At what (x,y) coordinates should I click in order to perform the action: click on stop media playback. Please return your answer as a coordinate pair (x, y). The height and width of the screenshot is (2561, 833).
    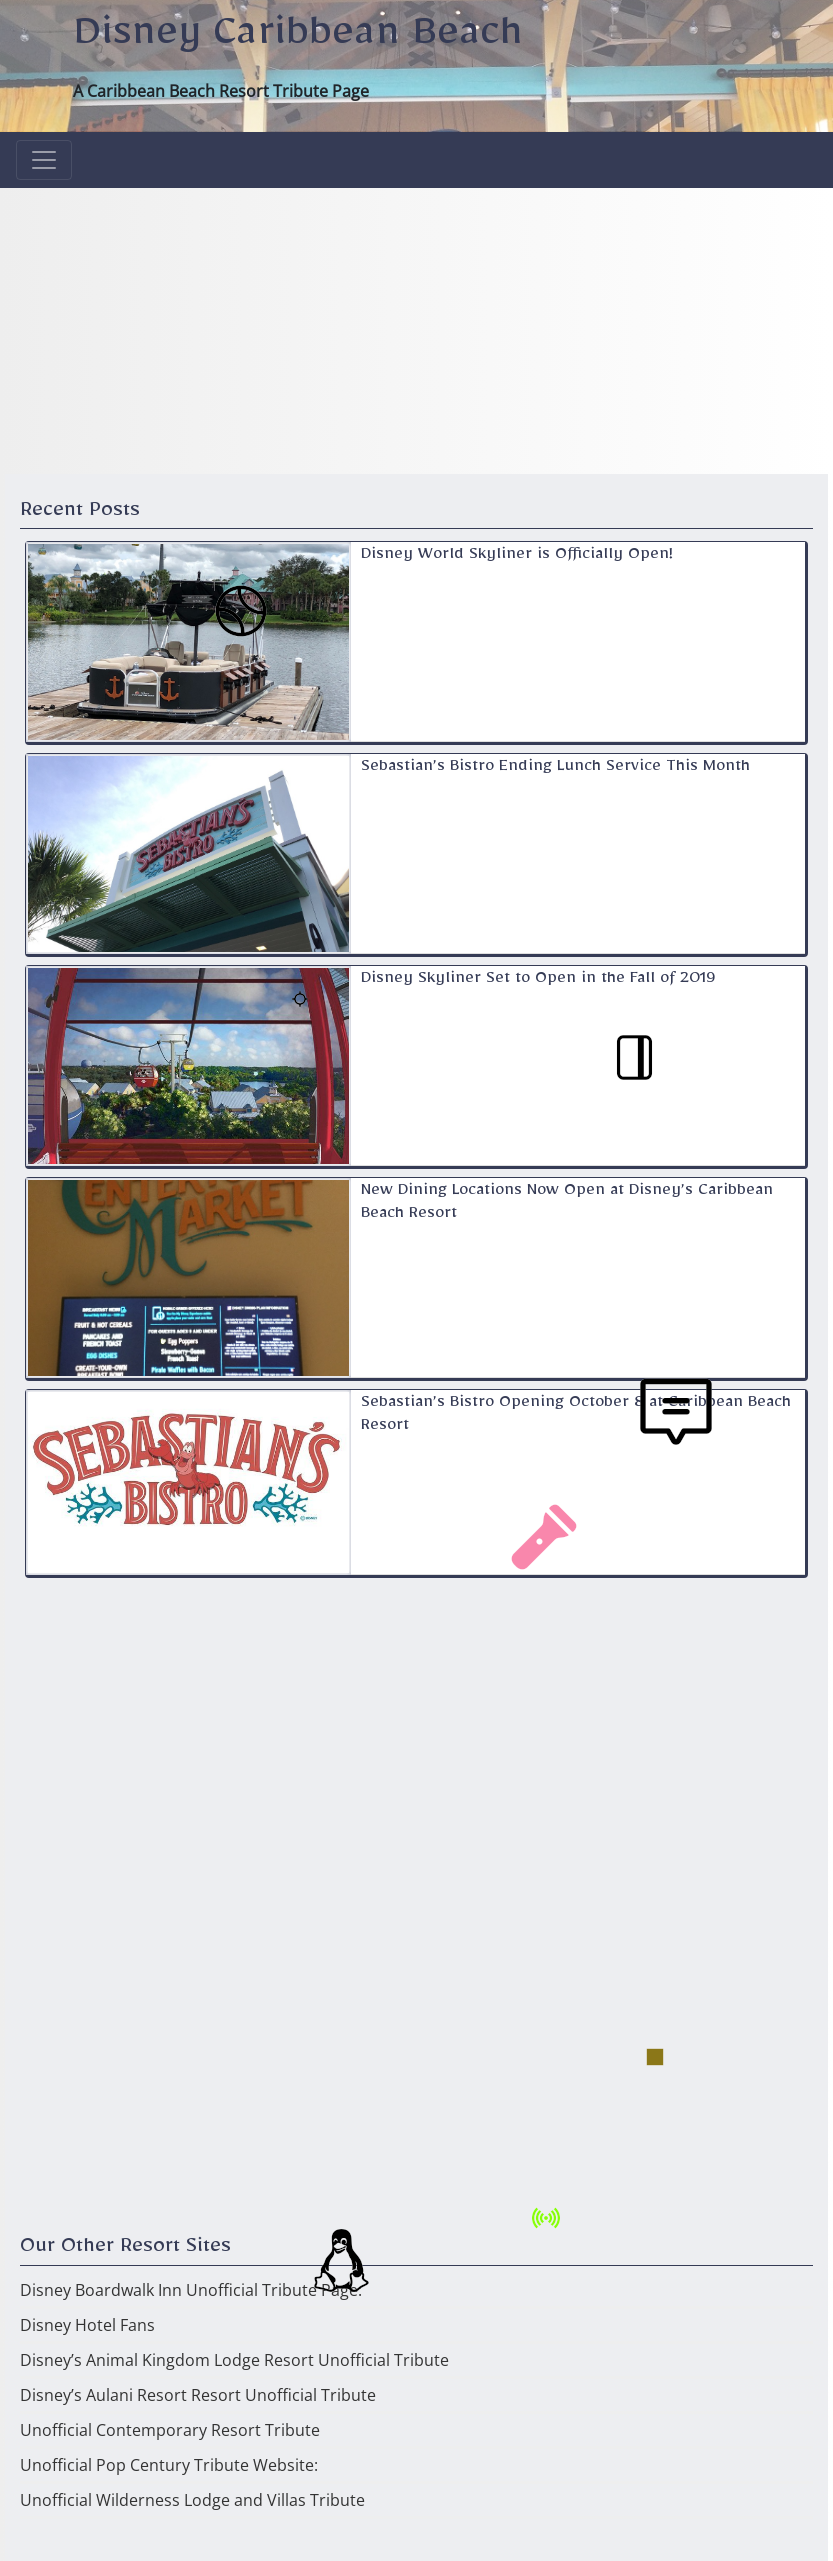
    Looking at the image, I should click on (655, 2057).